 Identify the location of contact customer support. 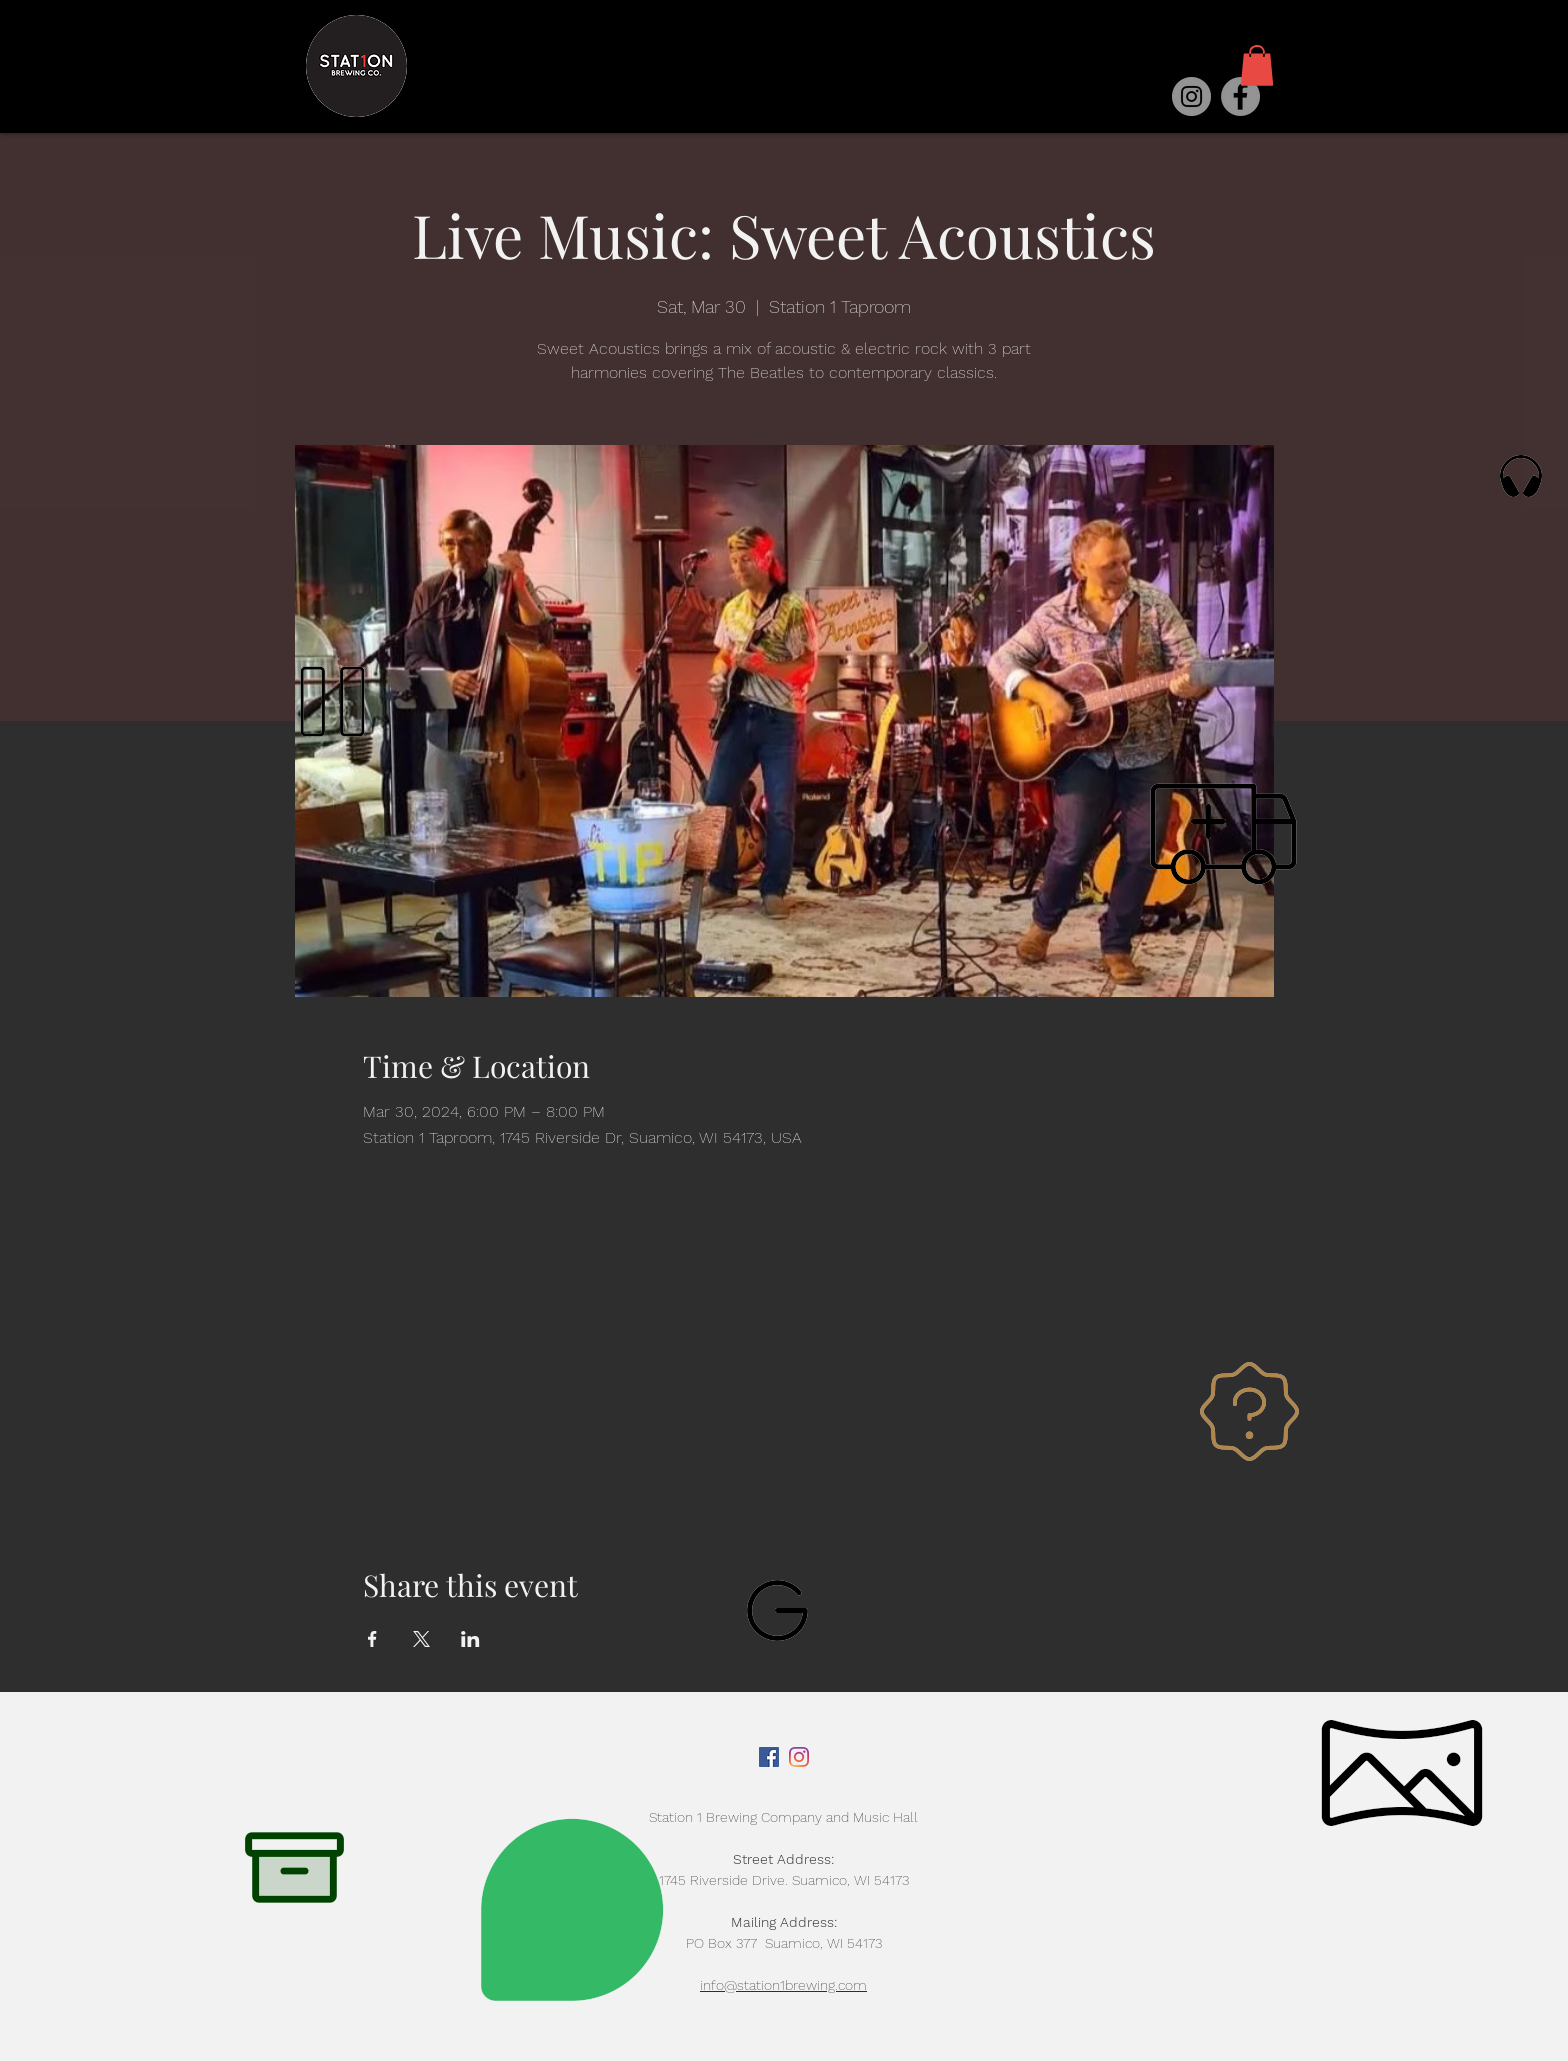
(1521, 476).